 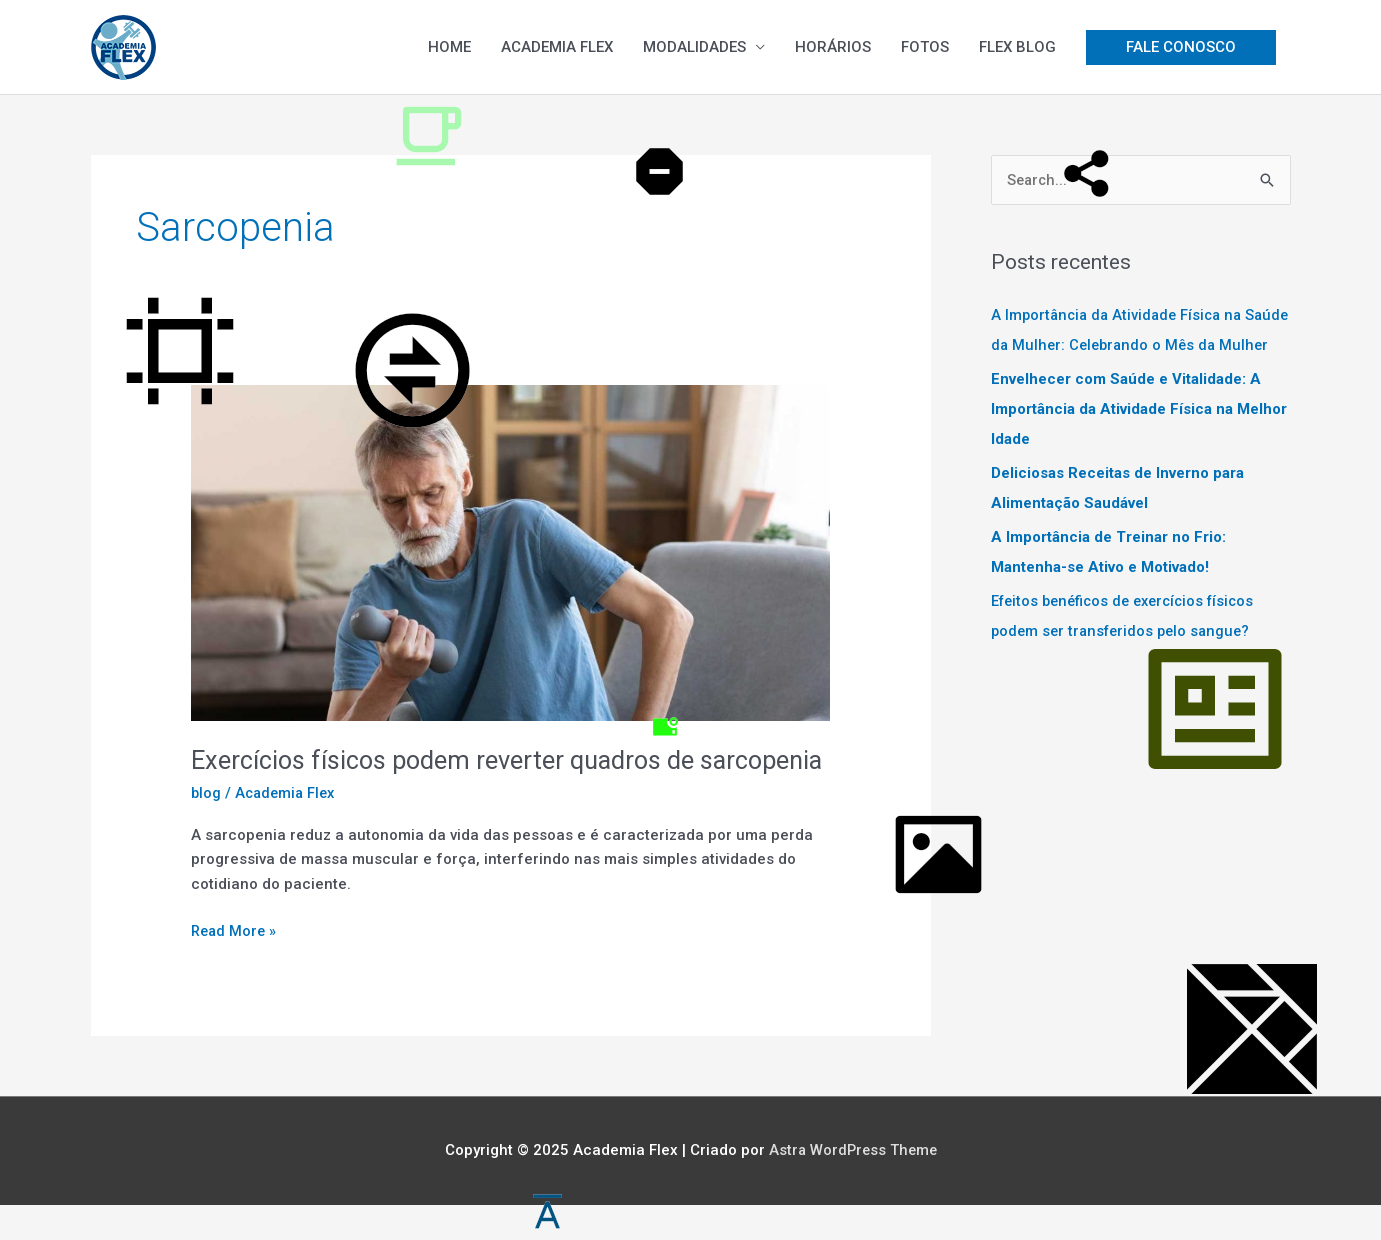 I want to click on access phone camera, so click(x=665, y=727).